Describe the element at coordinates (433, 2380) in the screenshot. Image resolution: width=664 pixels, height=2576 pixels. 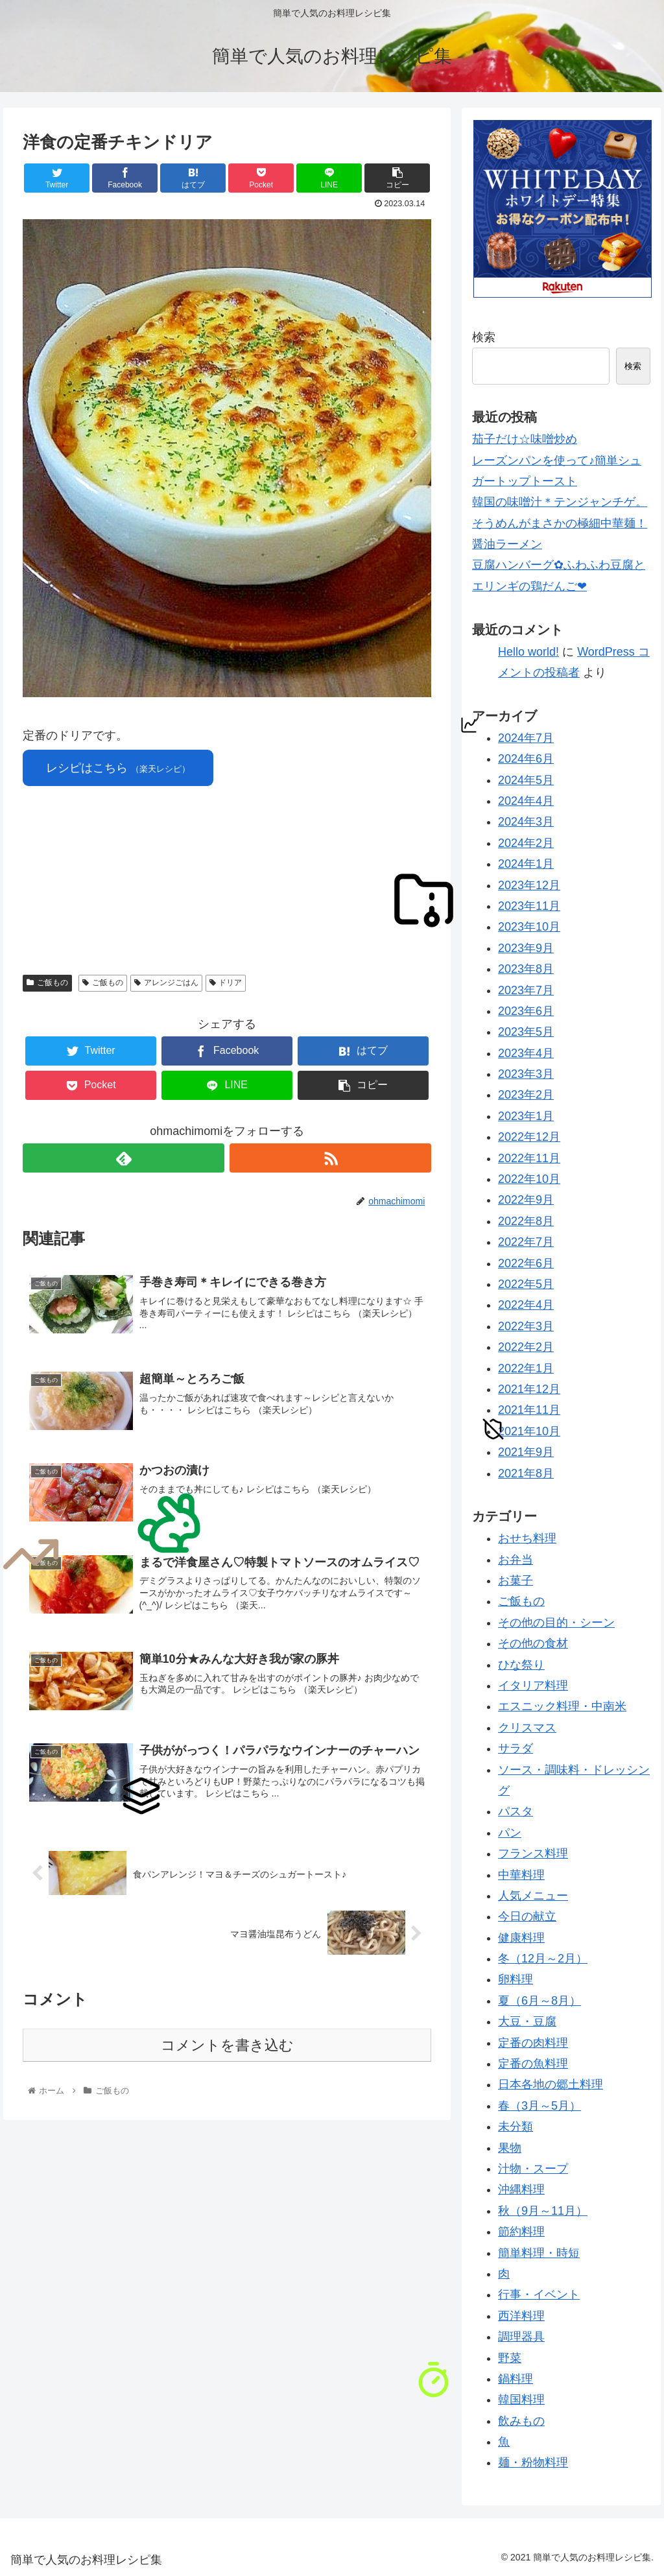
I see `start or stop a timer` at that location.